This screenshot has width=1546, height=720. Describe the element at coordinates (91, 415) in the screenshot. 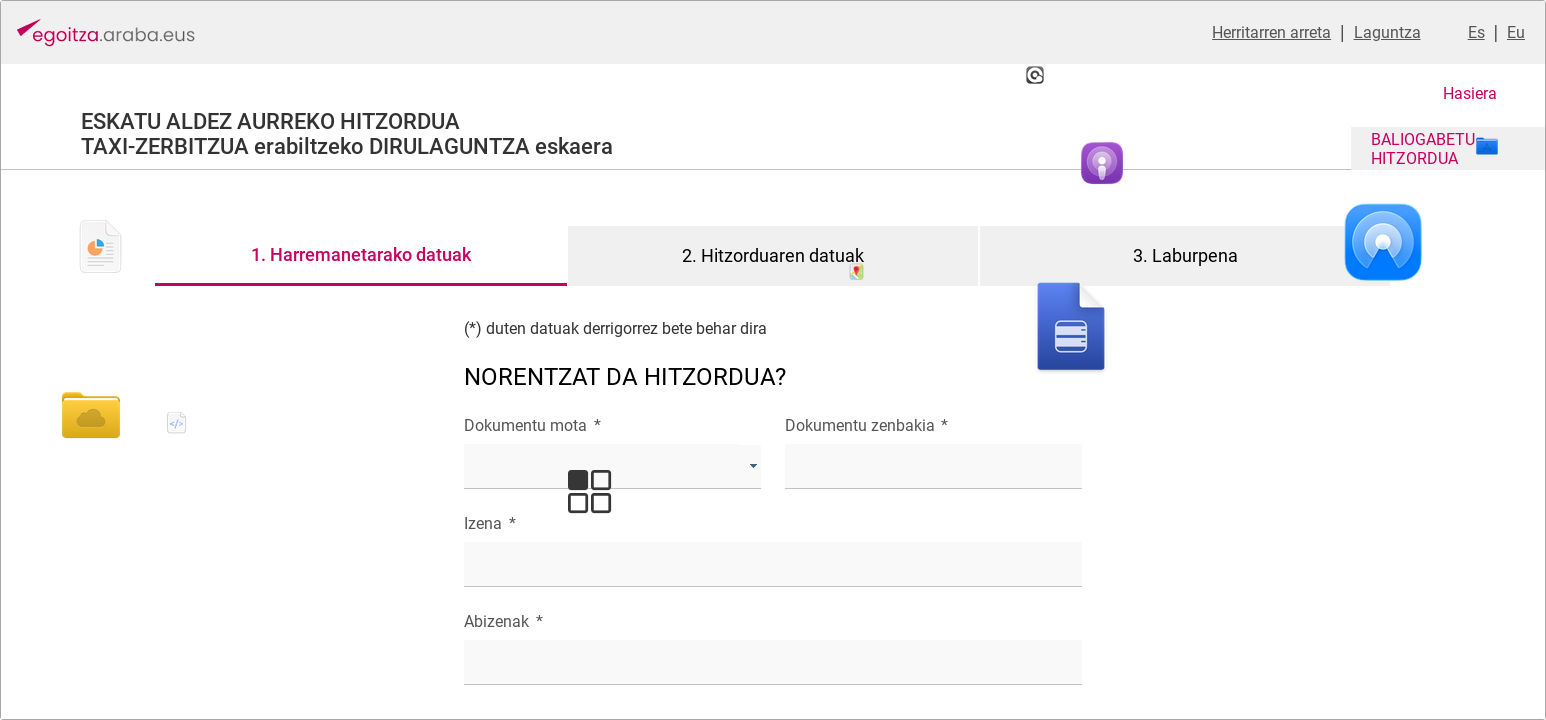

I see `access cloud-synced files and documents` at that location.